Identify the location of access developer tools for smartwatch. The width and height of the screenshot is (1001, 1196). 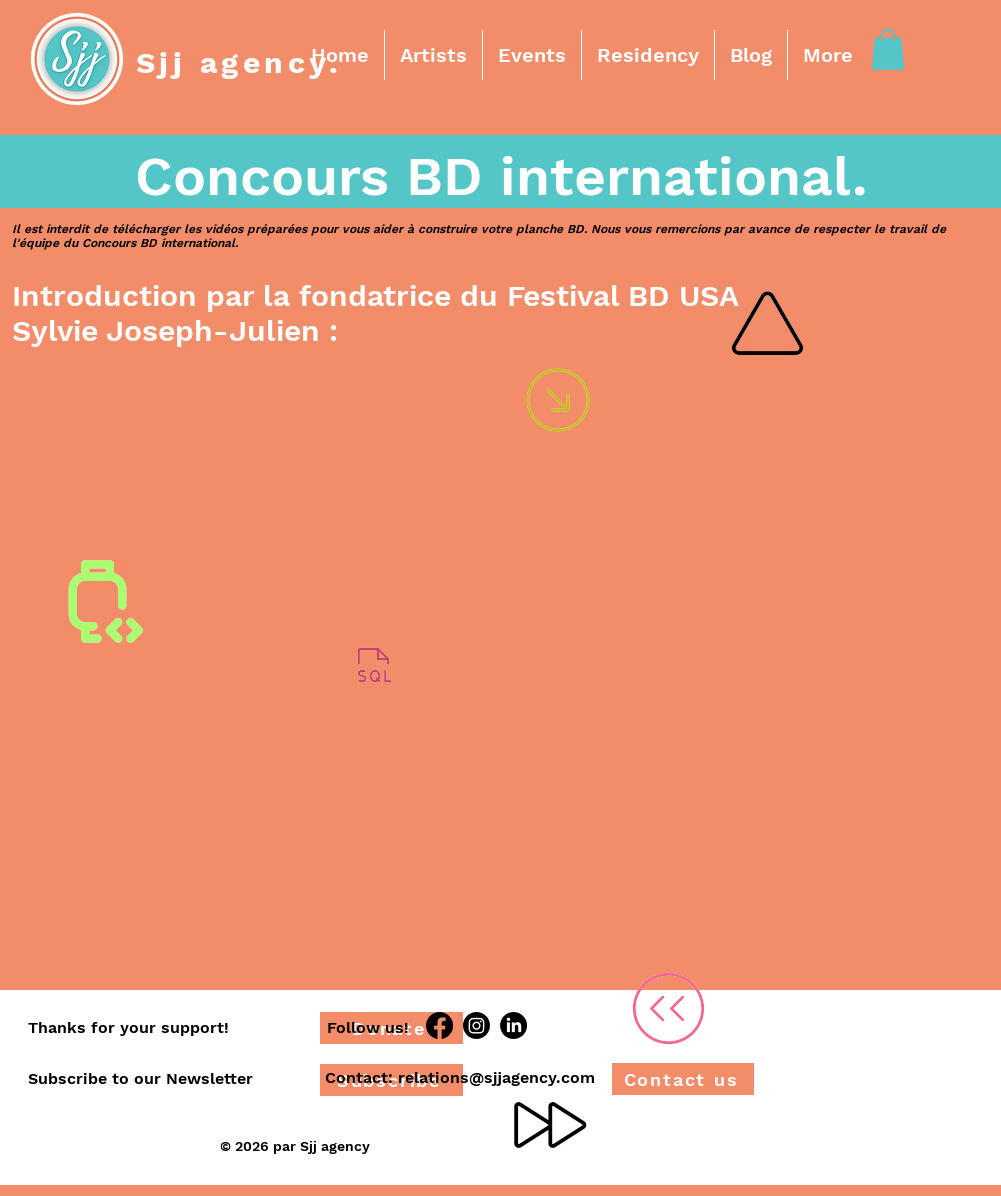
(97, 601).